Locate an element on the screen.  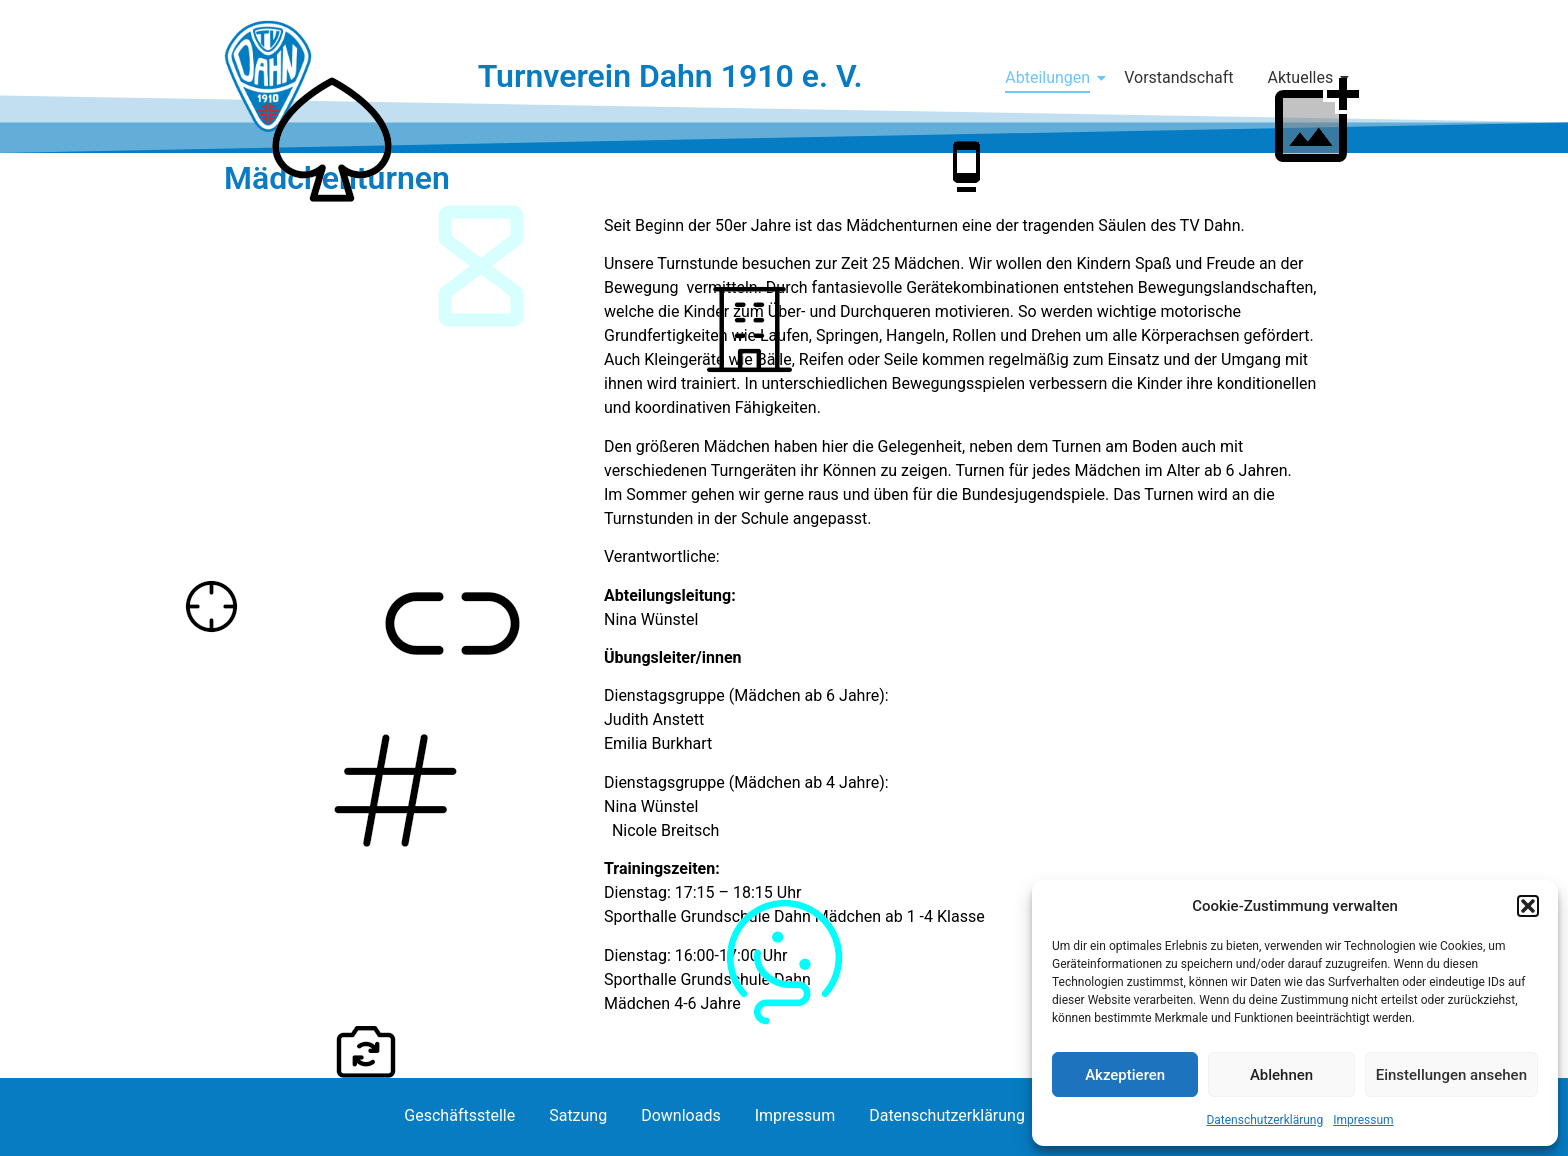
indicates loading or processing in progress is located at coordinates (481, 266).